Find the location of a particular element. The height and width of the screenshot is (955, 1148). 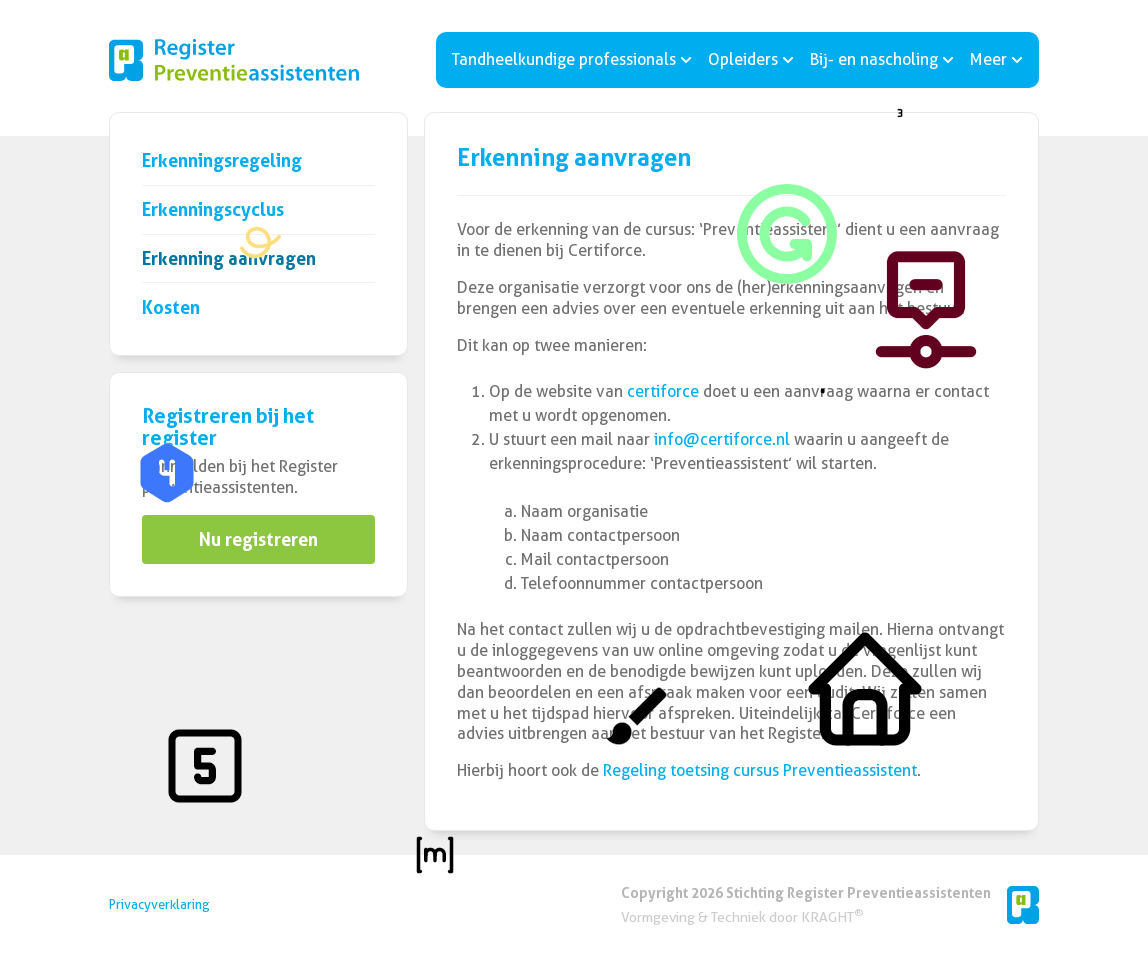

open Grammarly writing assistant is located at coordinates (787, 234).